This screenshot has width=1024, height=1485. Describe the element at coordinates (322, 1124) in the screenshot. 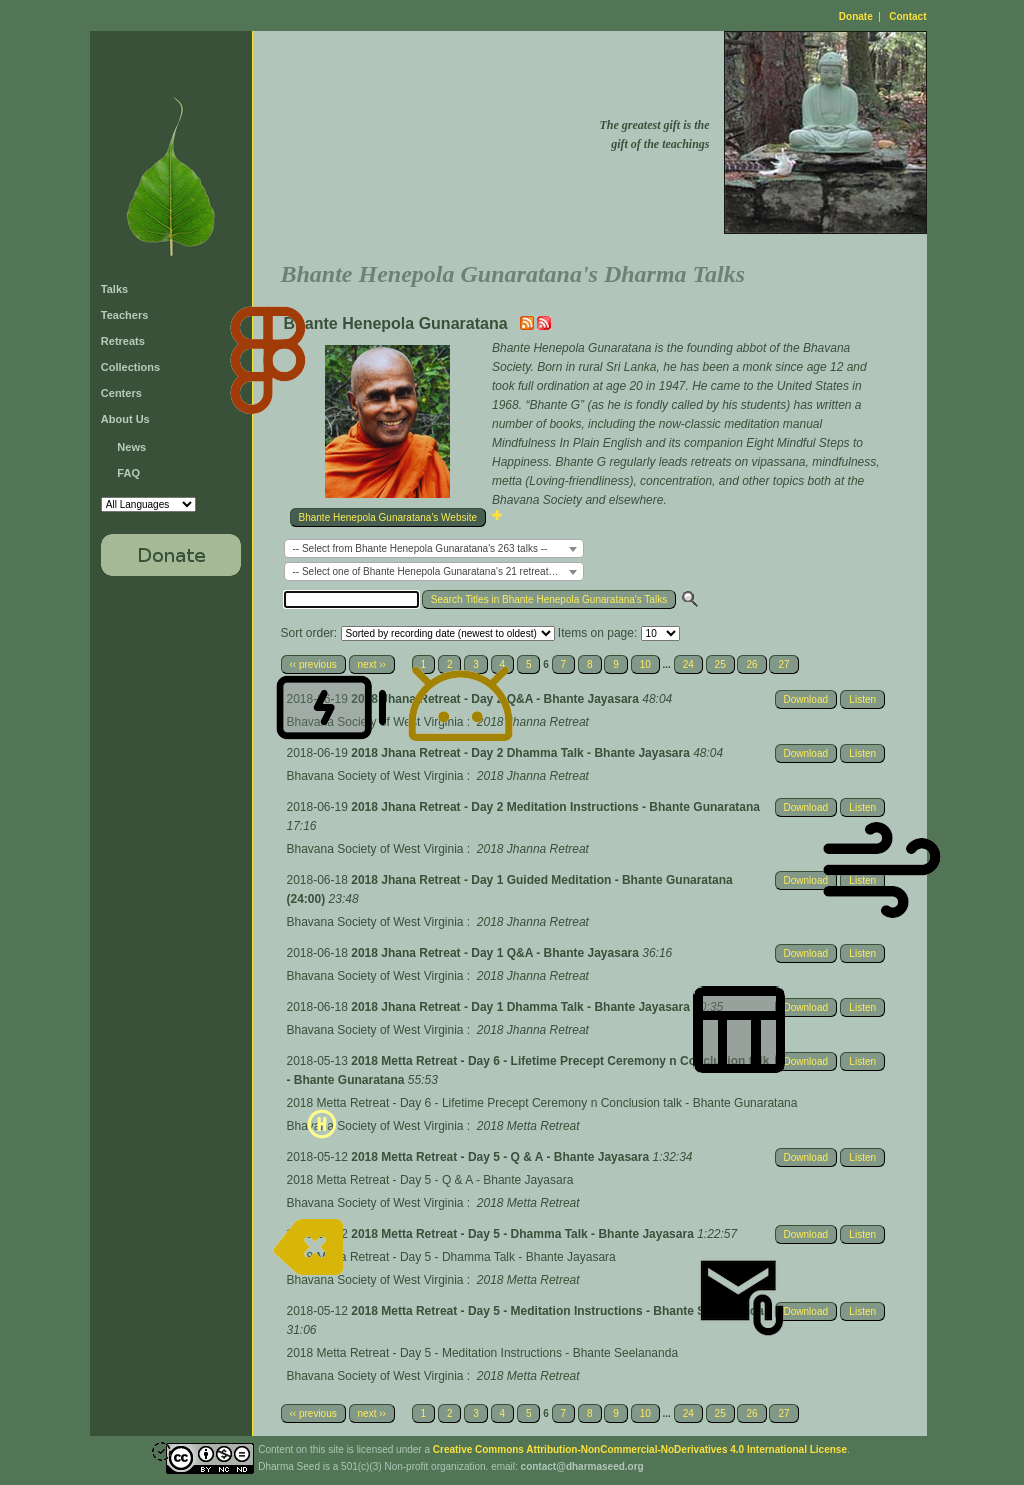

I see `indicates a hospital or medical facility nearby` at that location.